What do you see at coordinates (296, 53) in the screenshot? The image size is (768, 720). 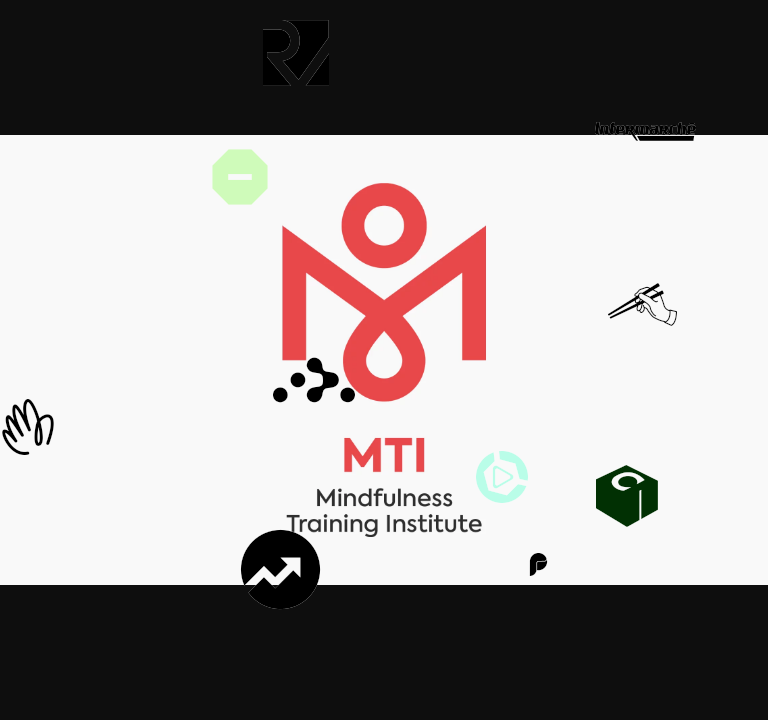 I see `indicates RISC-V architecture compatibility` at bounding box center [296, 53].